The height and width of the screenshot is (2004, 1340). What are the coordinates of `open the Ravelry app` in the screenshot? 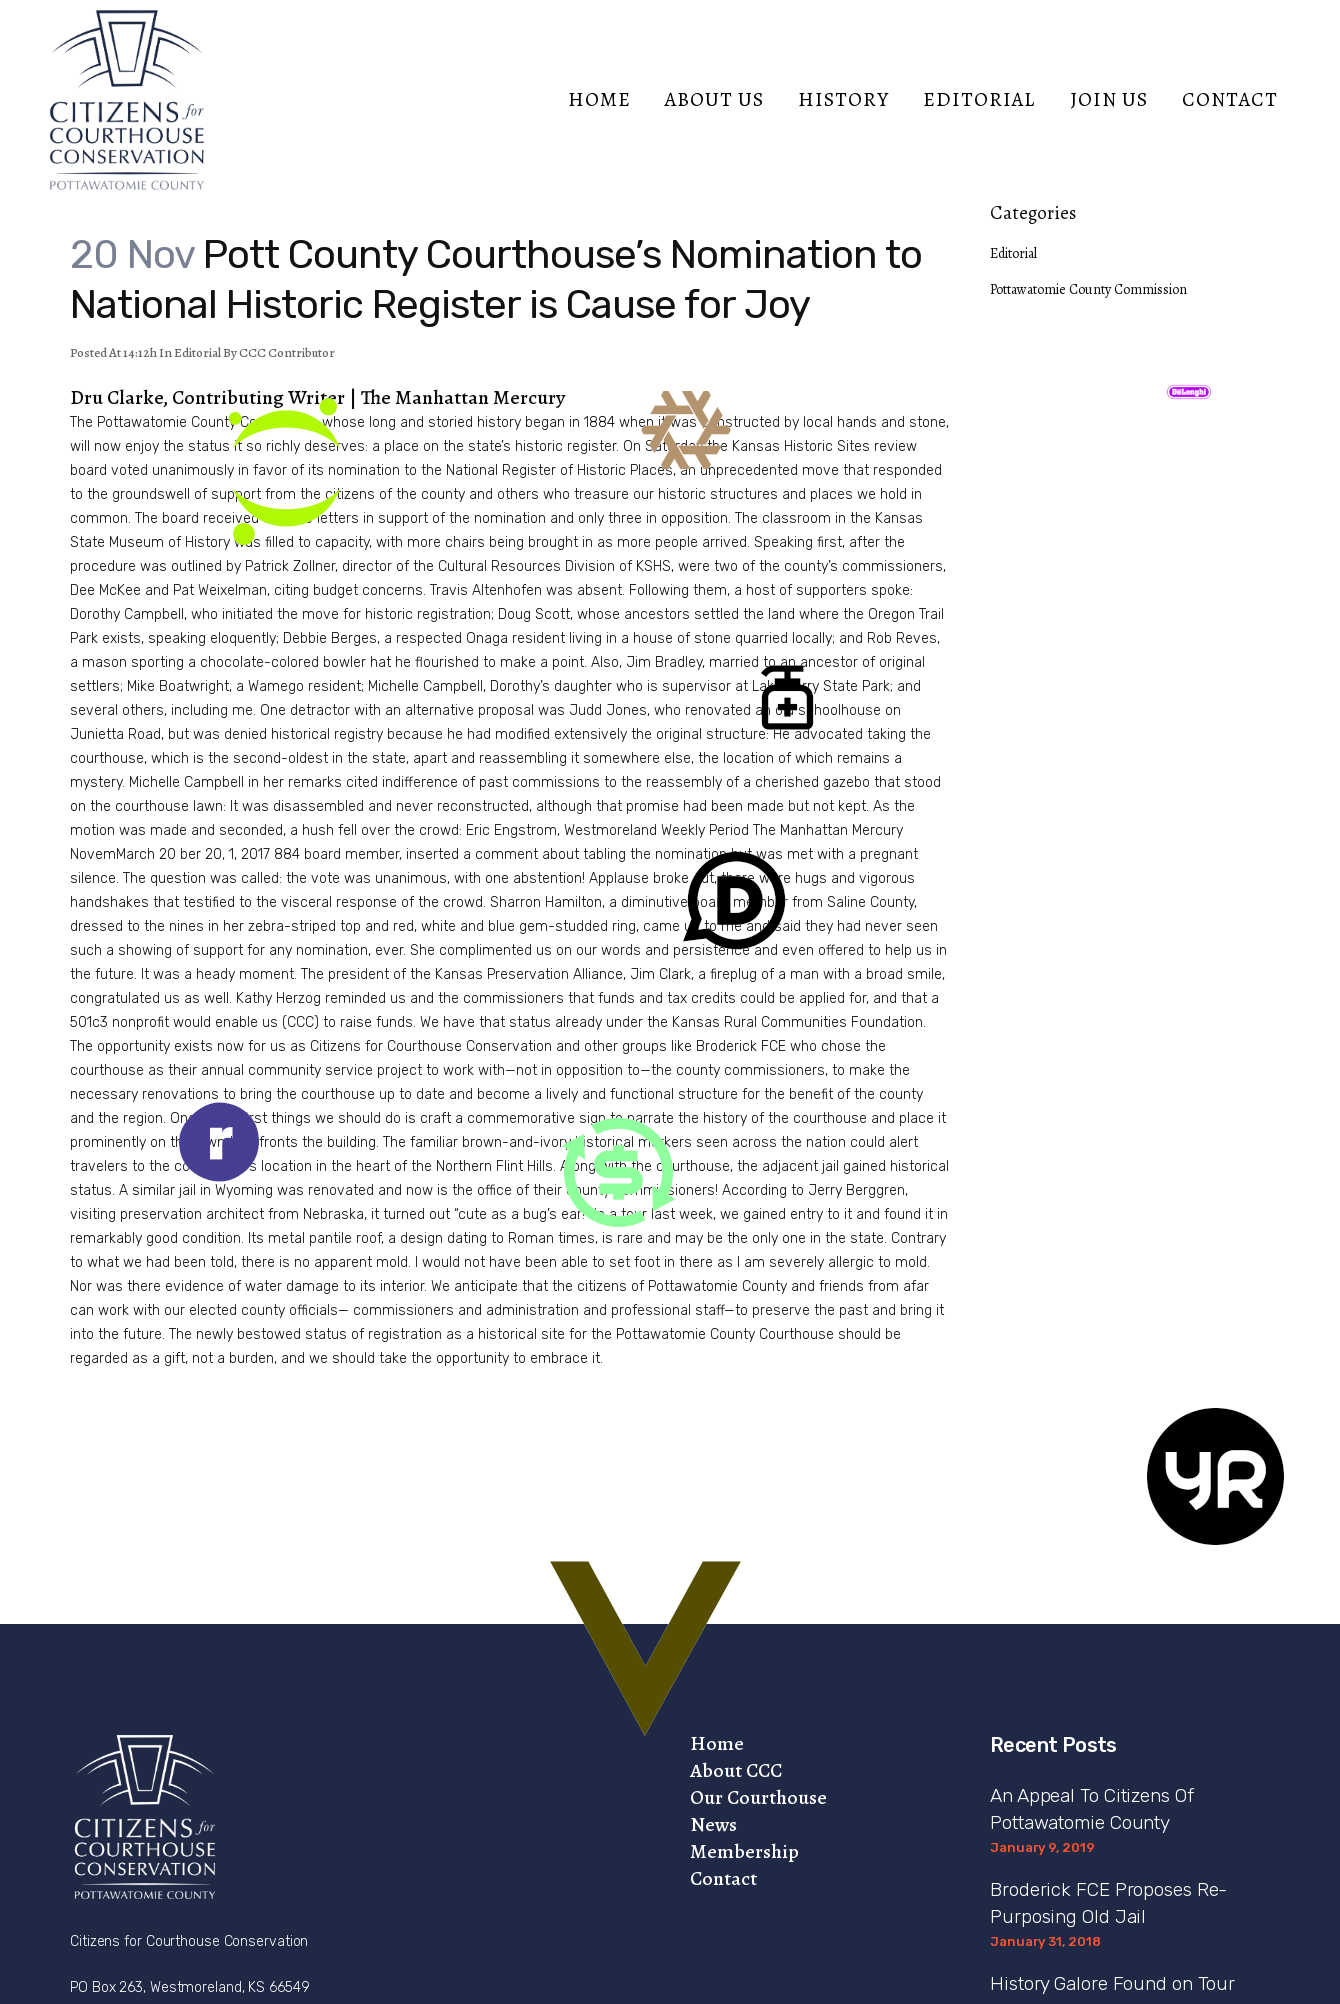 It's located at (219, 1142).